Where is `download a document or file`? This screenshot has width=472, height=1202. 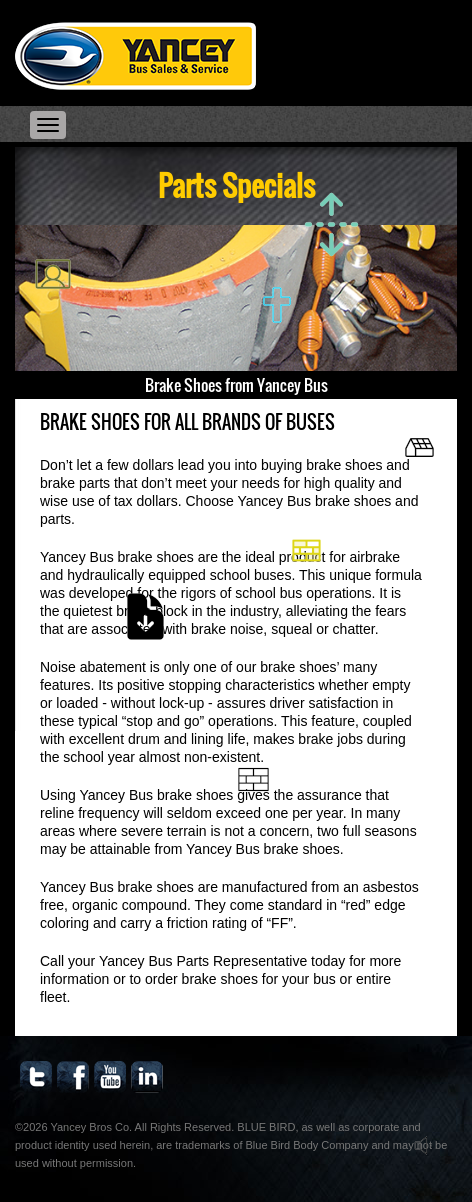
download a document or file is located at coordinates (145, 616).